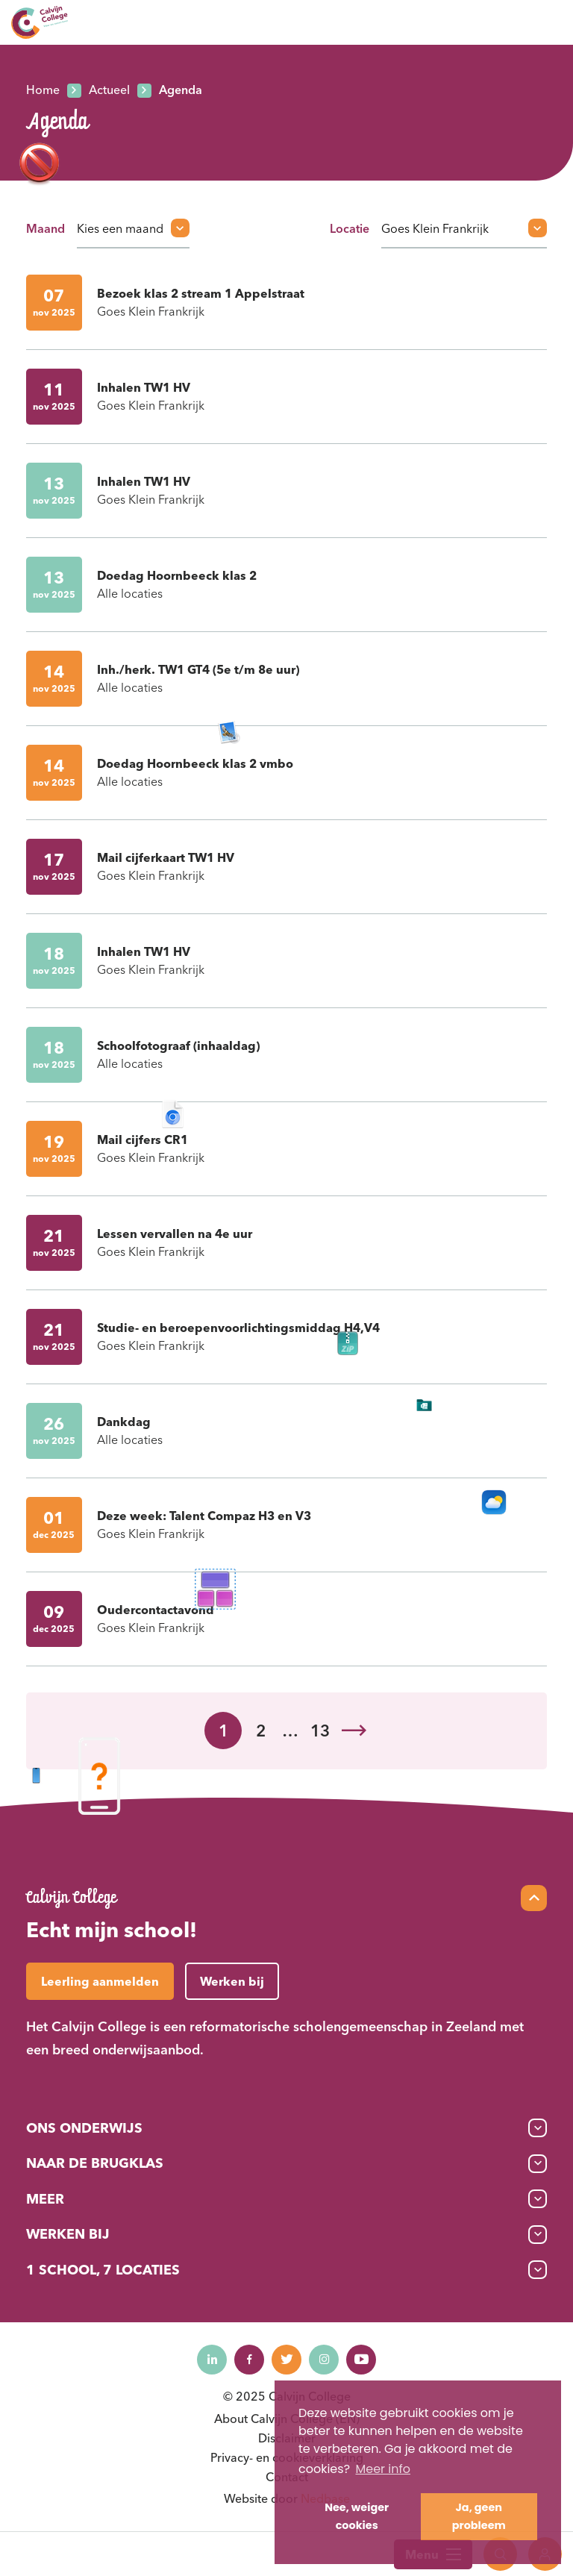  What do you see at coordinates (38, 160) in the screenshot?
I see `delete selected item` at bounding box center [38, 160].